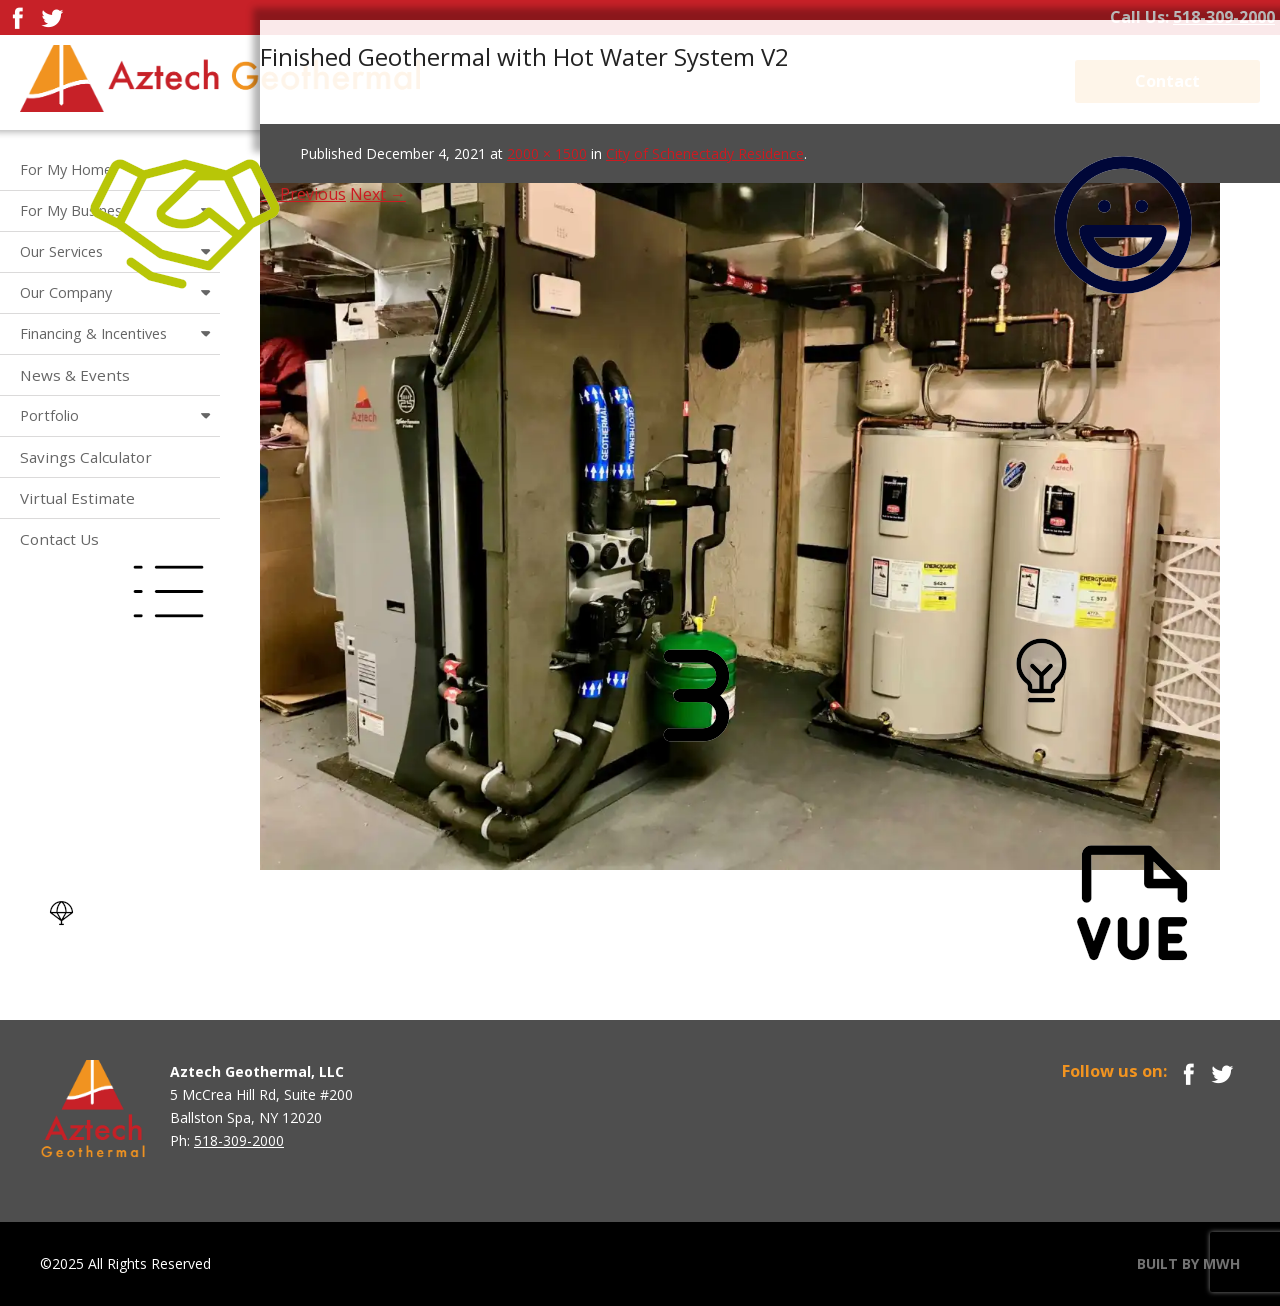 Image resolution: width=1280 pixels, height=1306 pixels. What do you see at coordinates (185, 218) in the screenshot?
I see `initiate a partnership or collaboration` at bounding box center [185, 218].